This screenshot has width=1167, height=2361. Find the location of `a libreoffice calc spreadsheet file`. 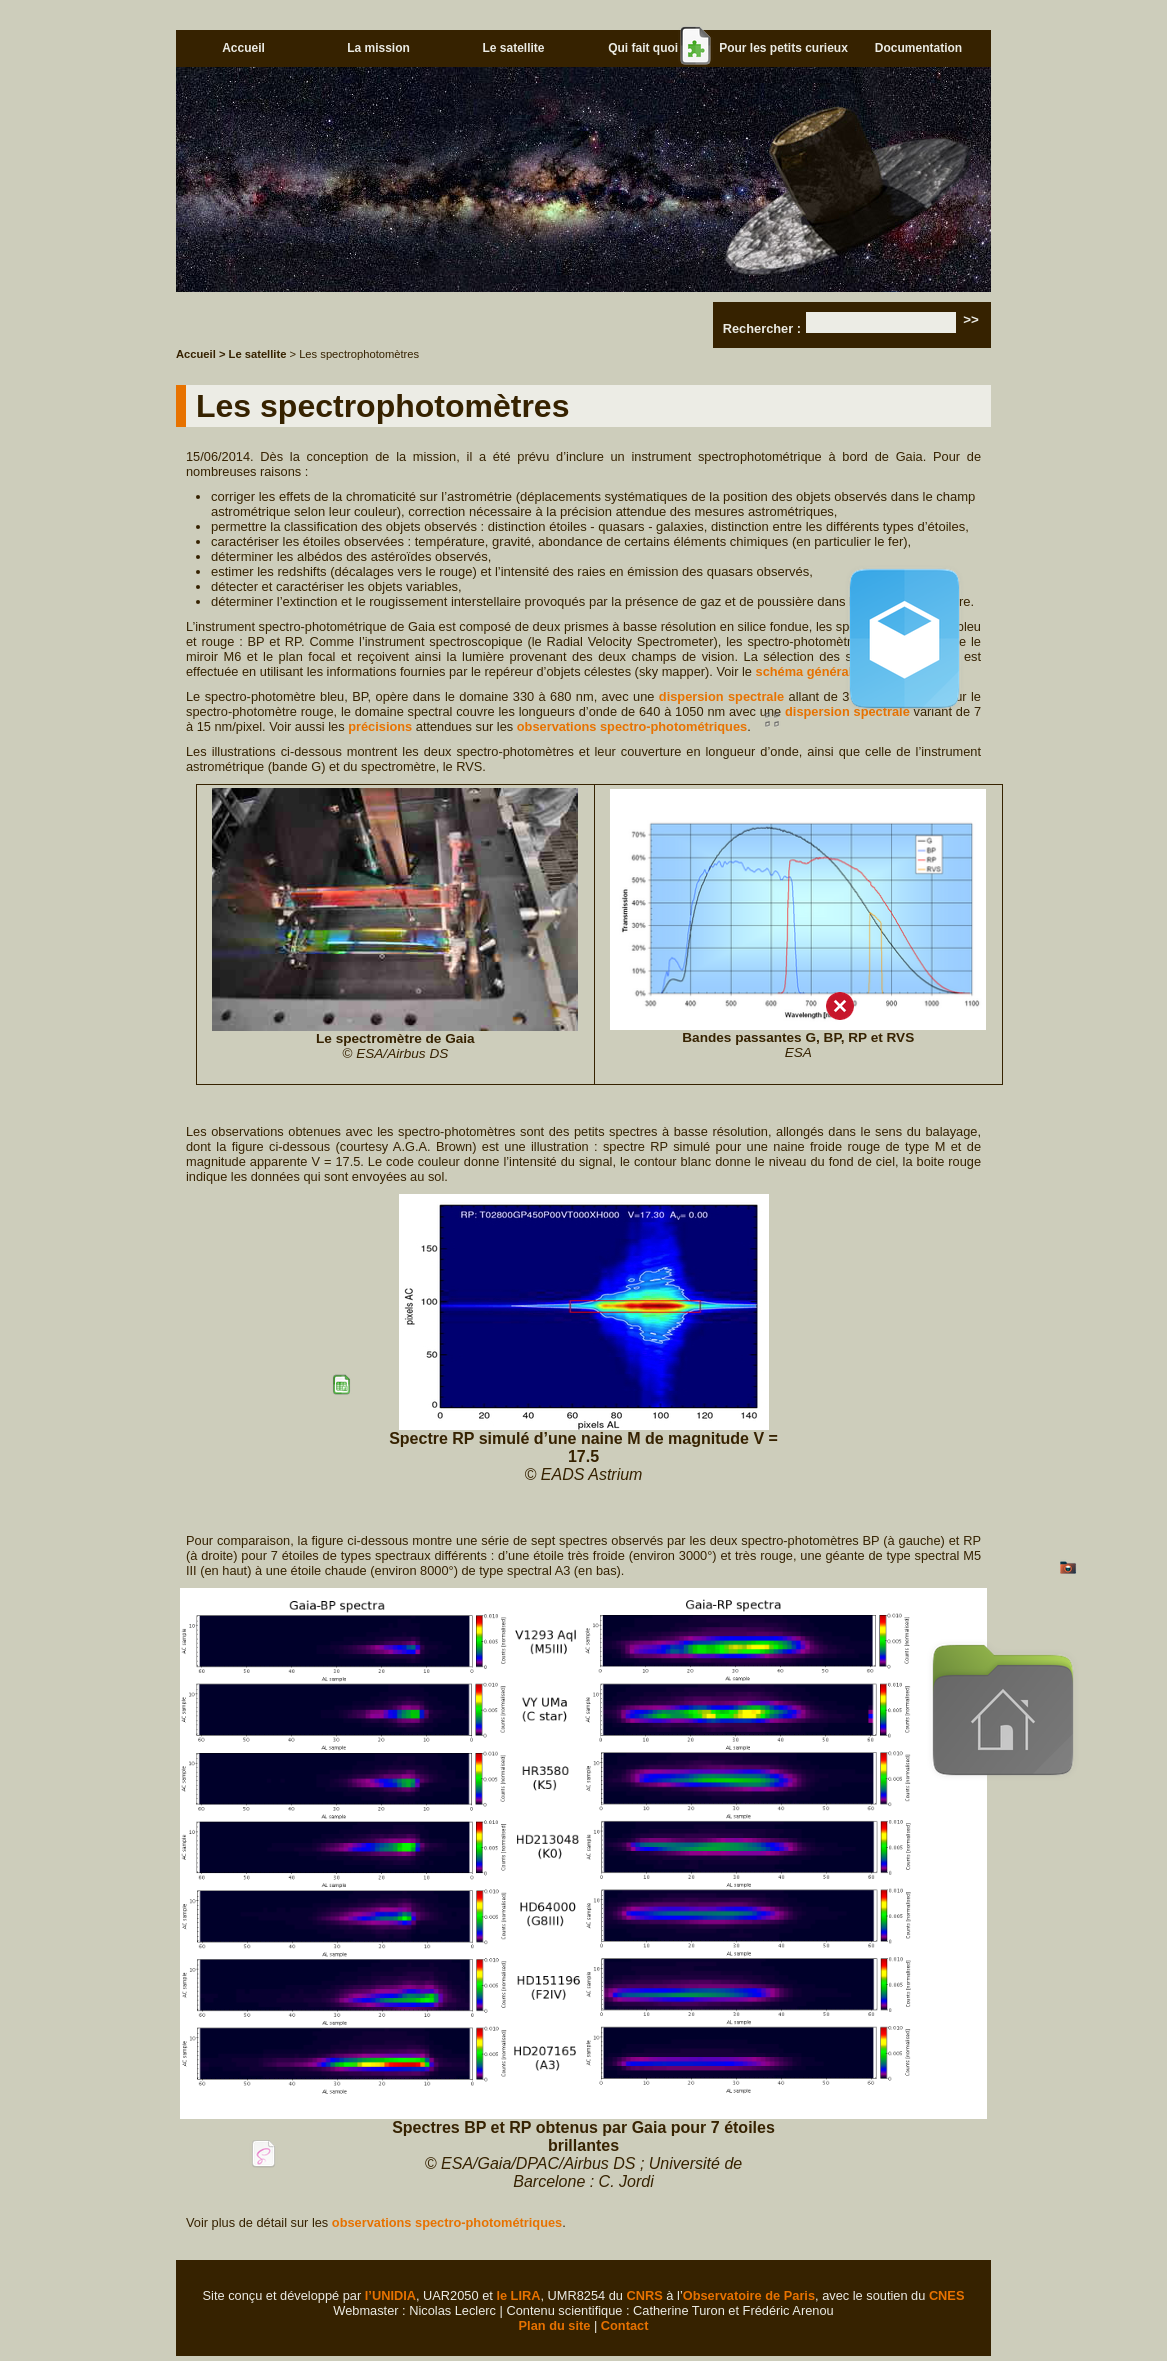

a libreoffice calc spreadsheet file is located at coordinates (341, 1384).